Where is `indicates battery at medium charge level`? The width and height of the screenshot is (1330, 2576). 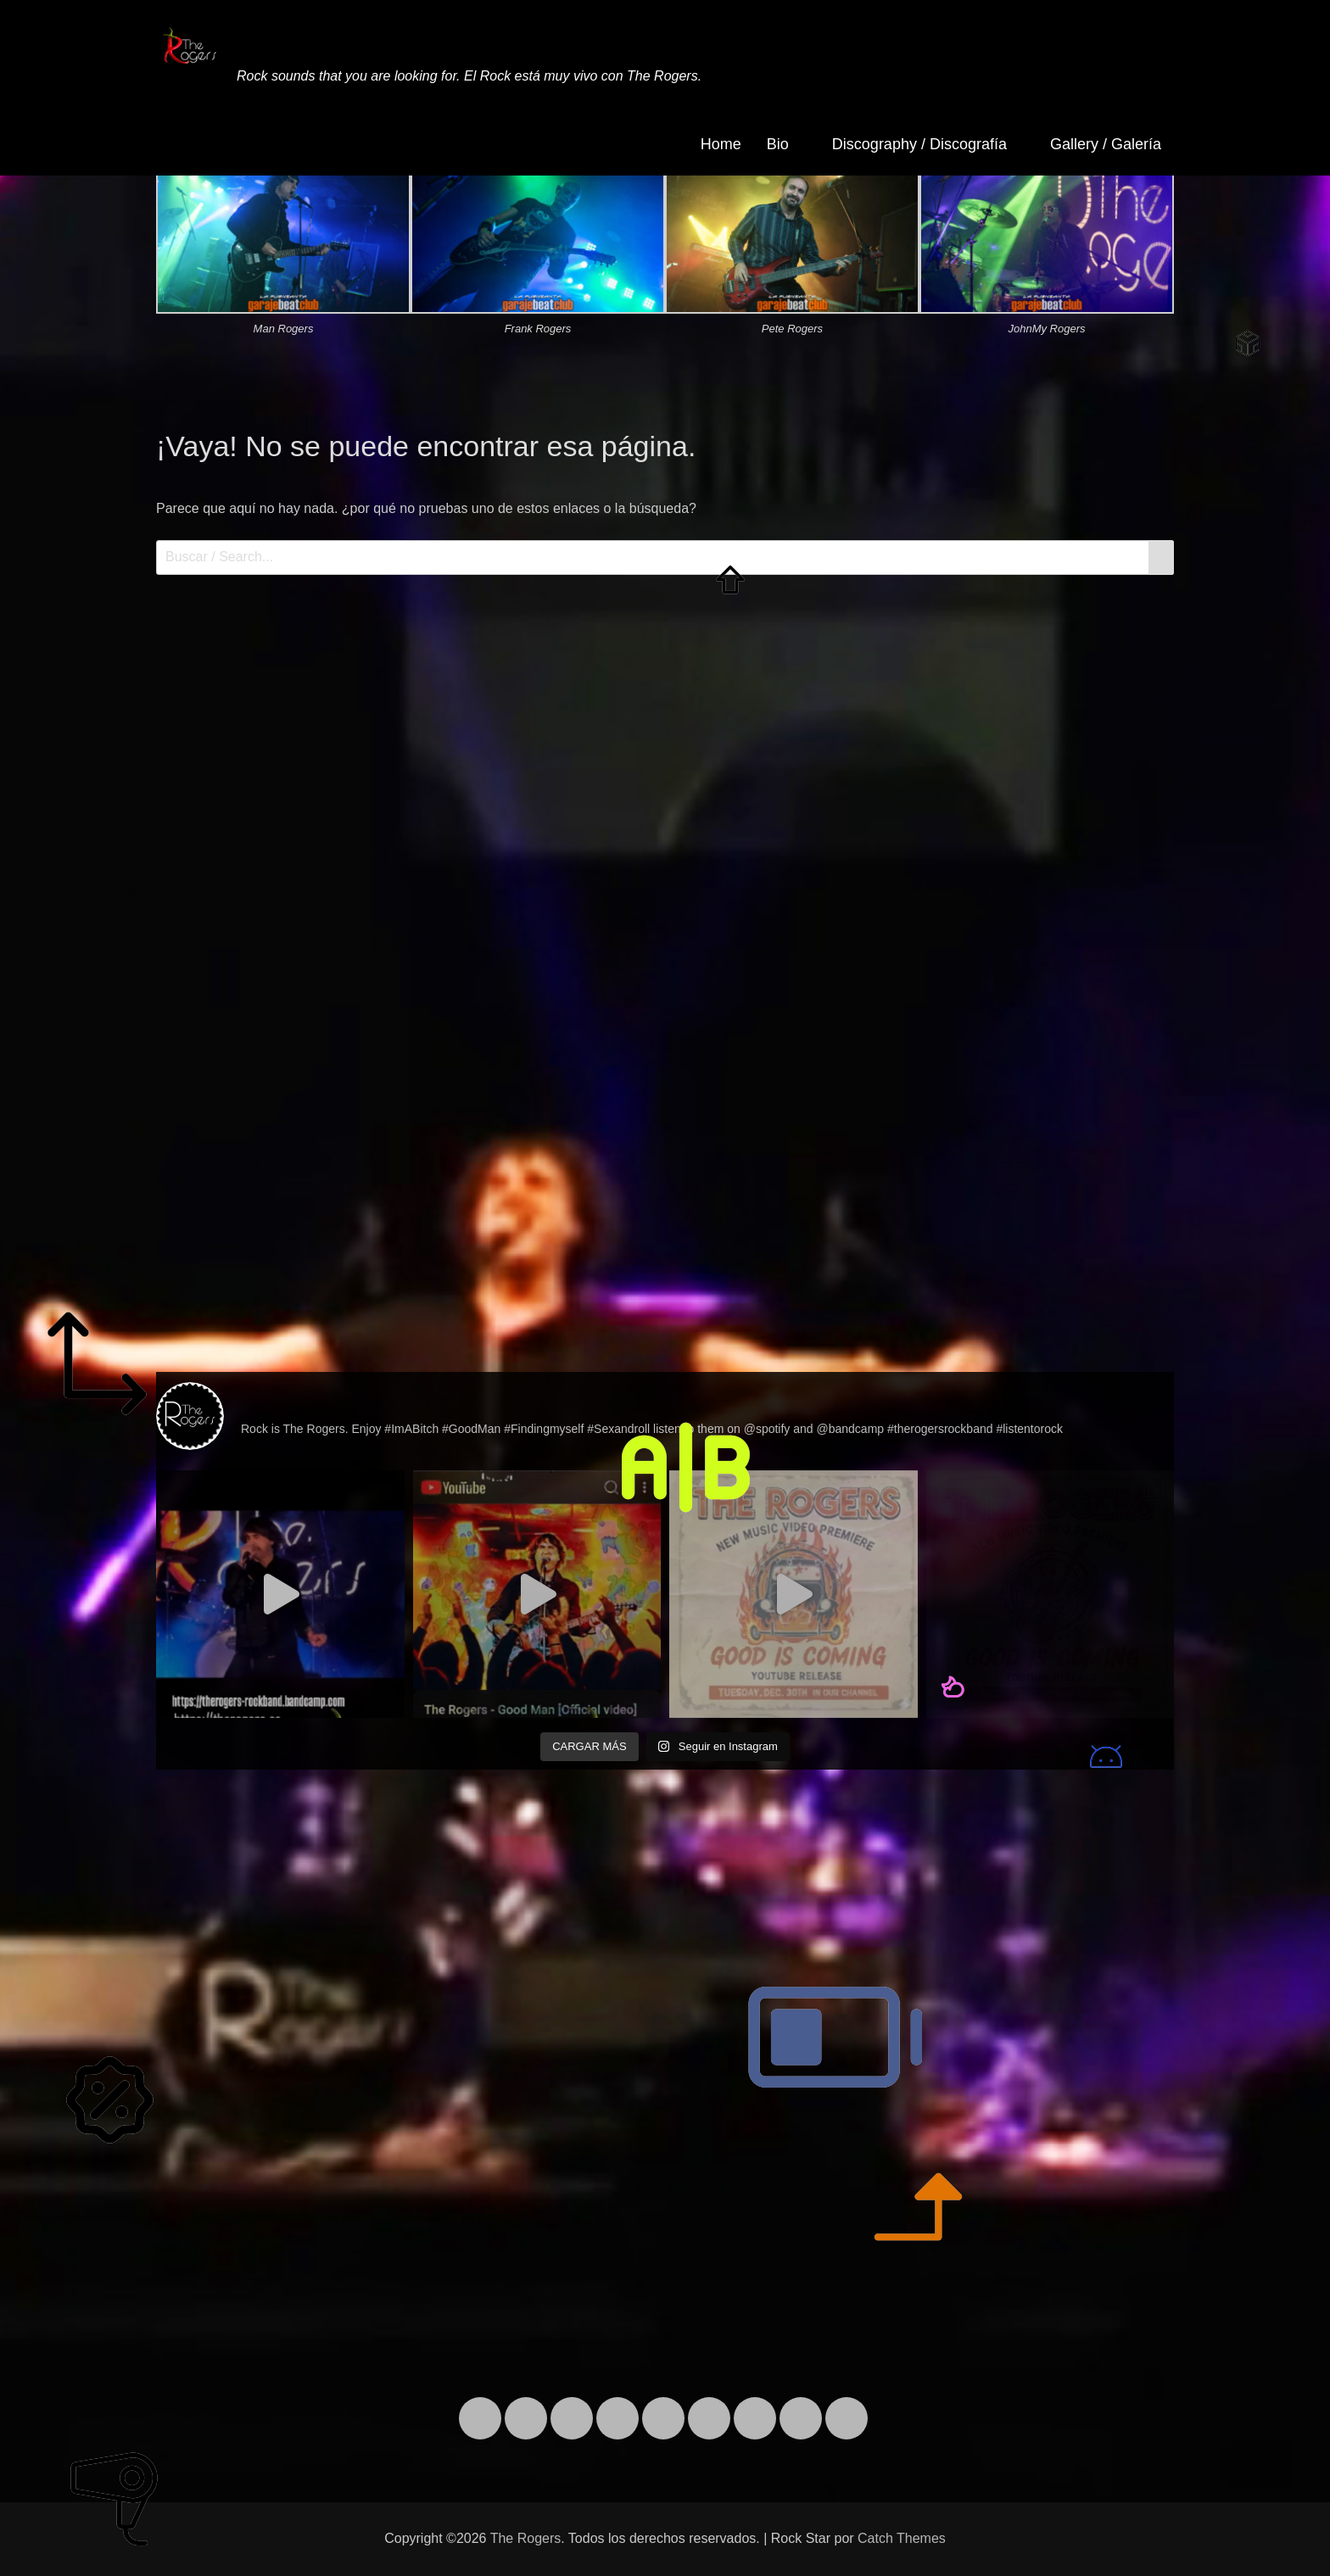 indicates battery at medium charge level is located at coordinates (832, 2037).